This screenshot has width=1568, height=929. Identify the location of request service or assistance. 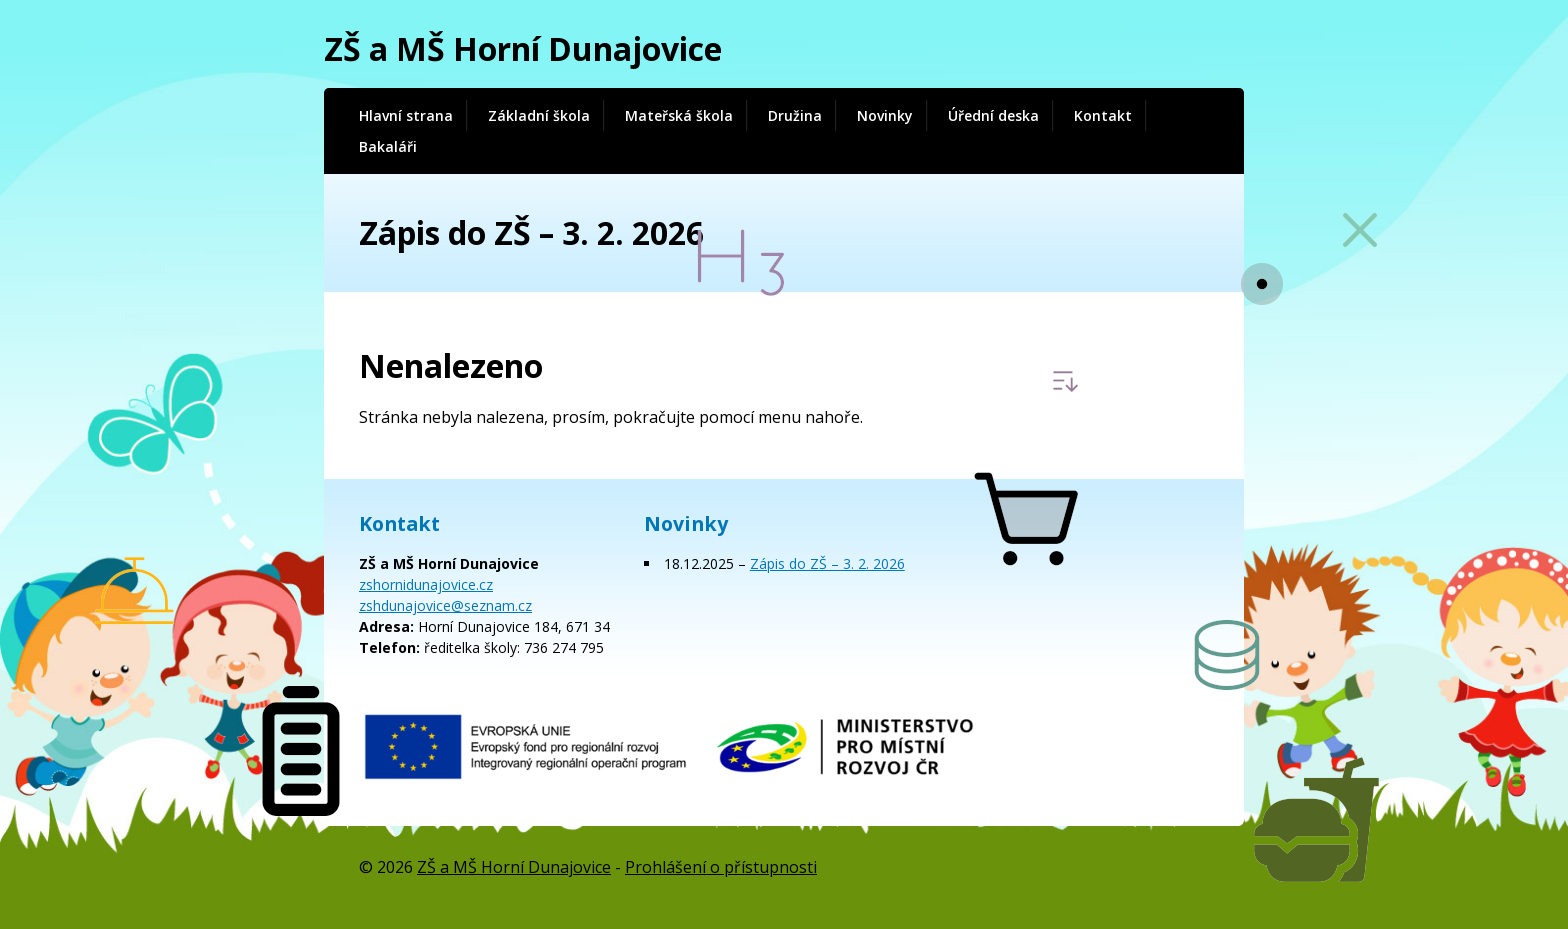
(134, 593).